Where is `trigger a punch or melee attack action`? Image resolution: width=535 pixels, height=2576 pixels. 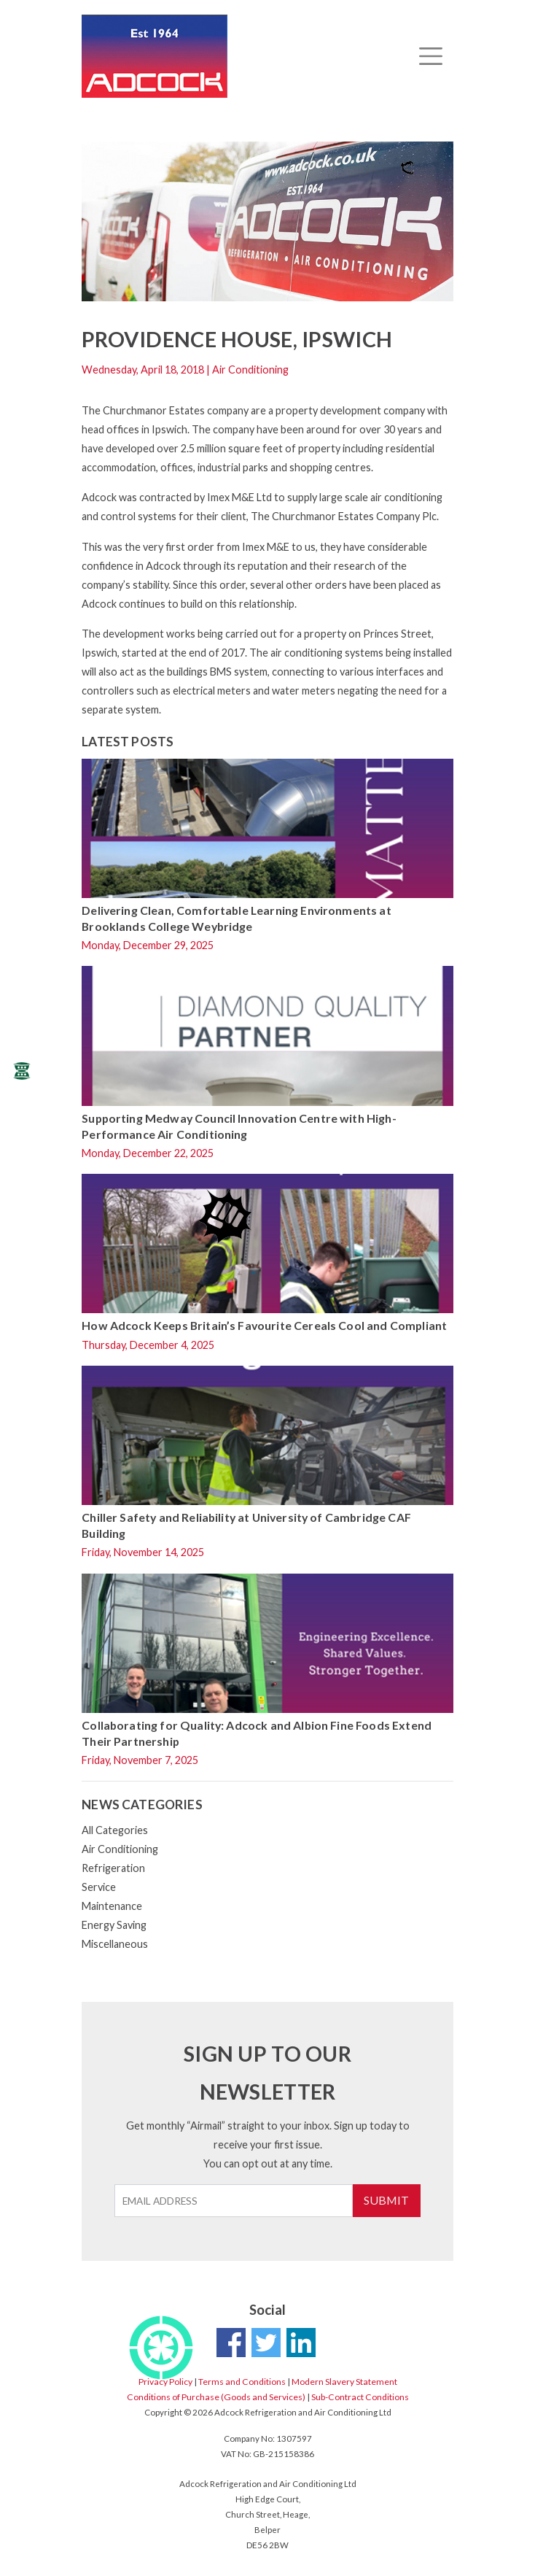 trigger a punch or melee attack action is located at coordinates (225, 1215).